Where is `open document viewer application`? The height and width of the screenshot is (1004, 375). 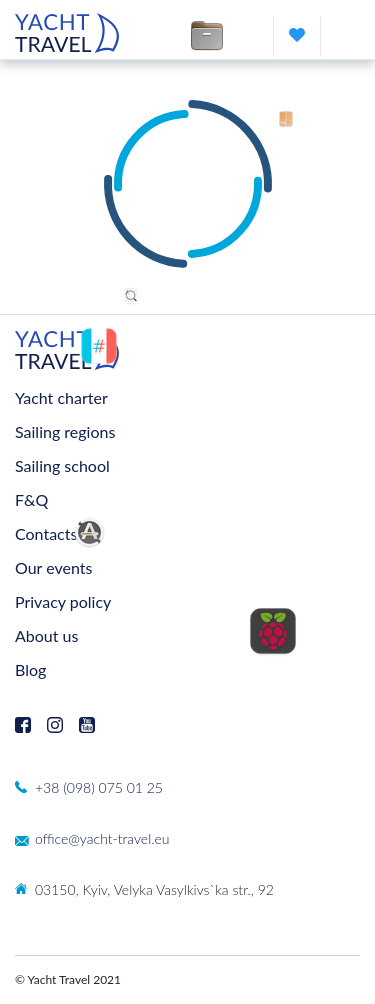 open document viewer application is located at coordinates (131, 296).